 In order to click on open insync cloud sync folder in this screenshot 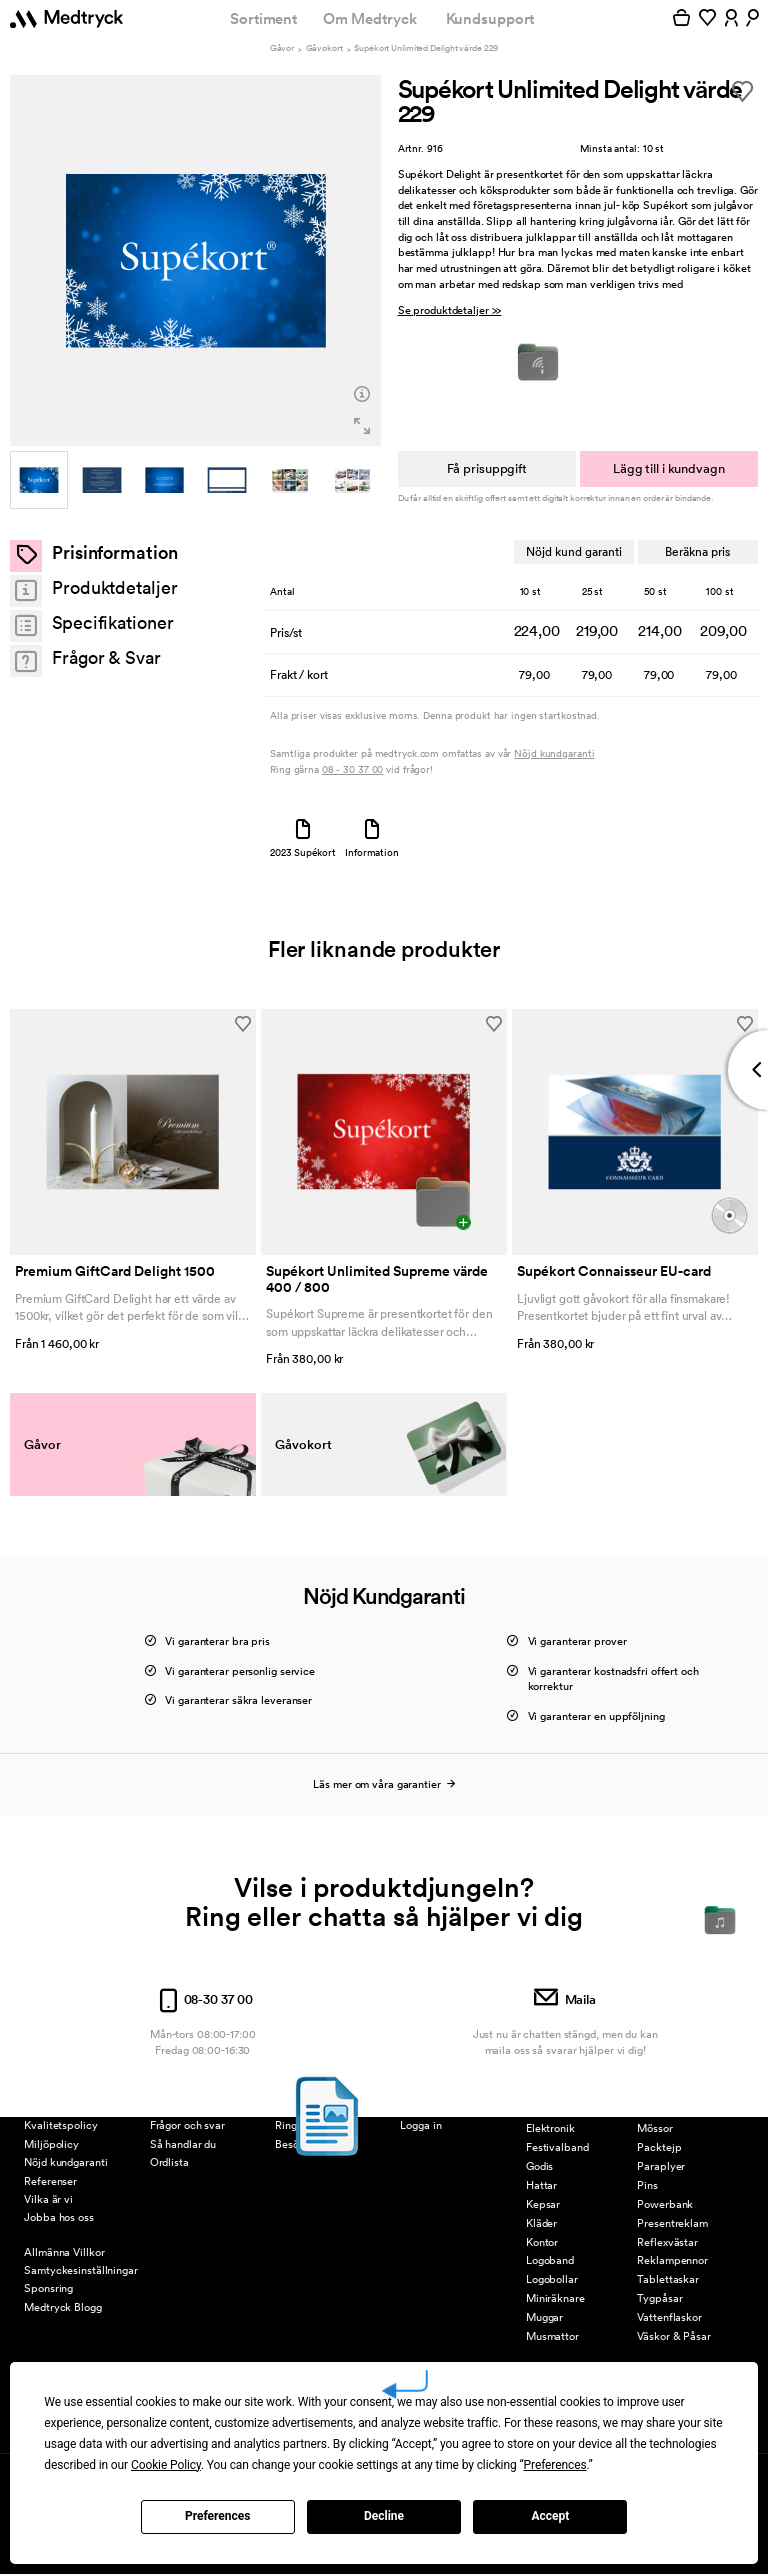, I will do `click(538, 362)`.